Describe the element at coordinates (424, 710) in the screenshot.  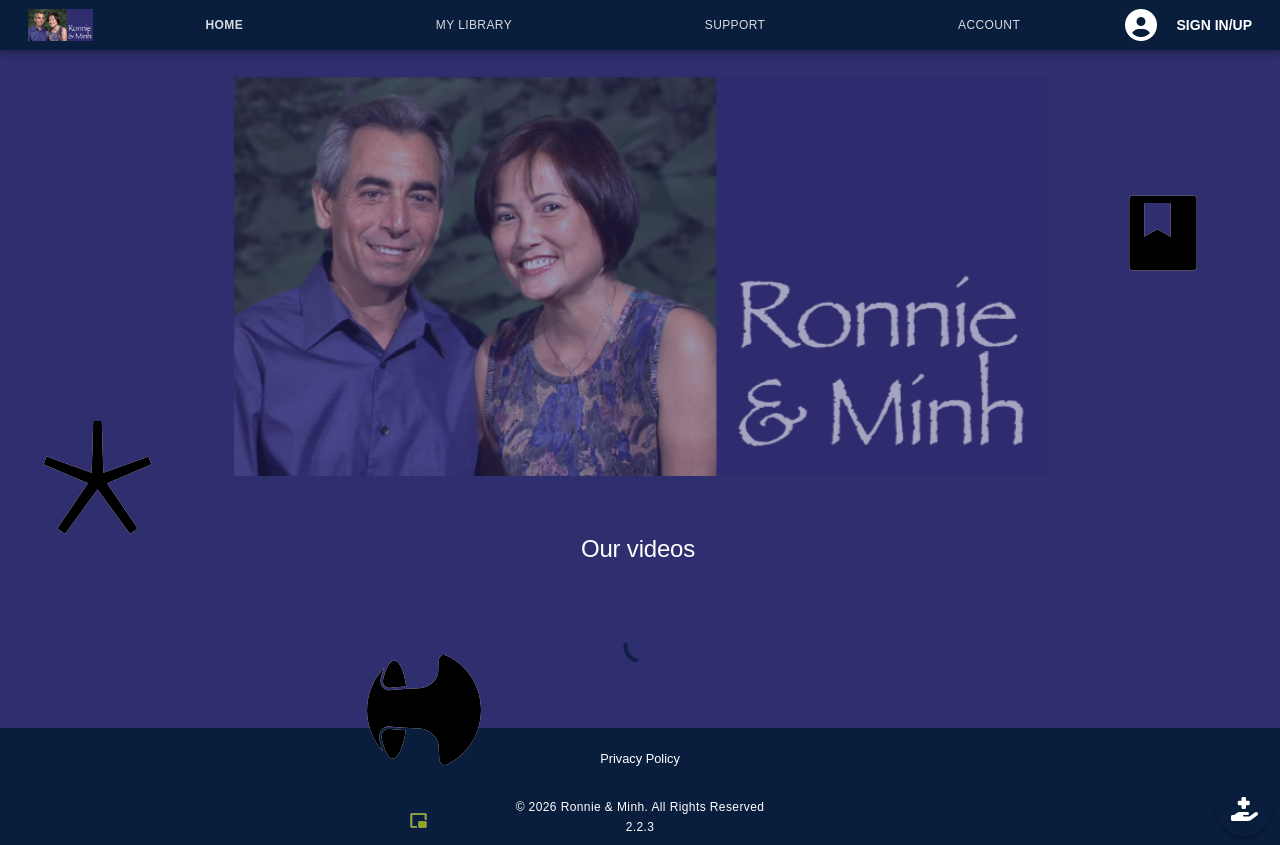
I see `havells brand logo` at that location.